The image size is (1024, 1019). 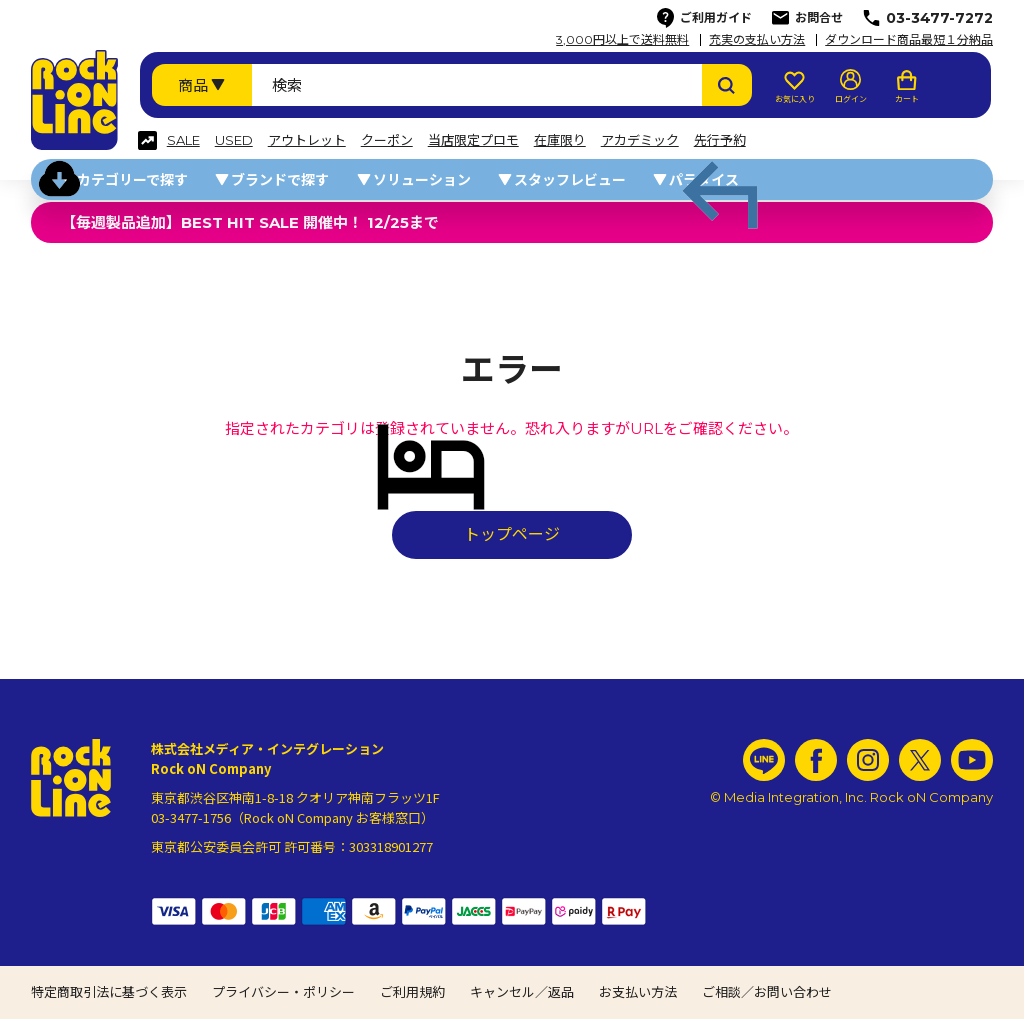 What do you see at coordinates (431, 467) in the screenshot?
I see `find nearby hotels or accommodations` at bounding box center [431, 467].